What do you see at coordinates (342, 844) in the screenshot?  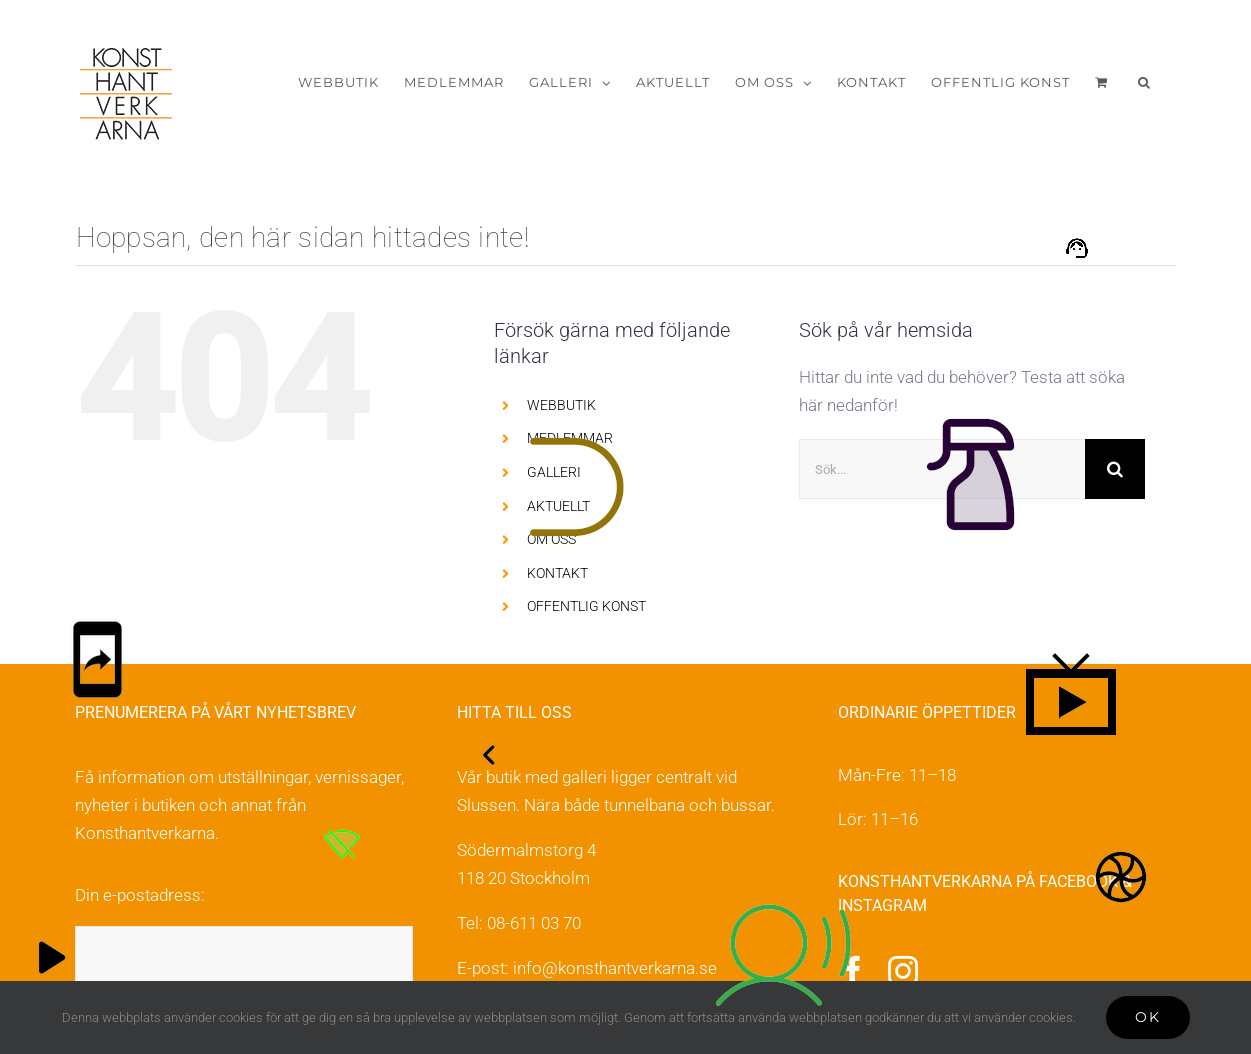 I see `indicates no wifi connection available` at bounding box center [342, 844].